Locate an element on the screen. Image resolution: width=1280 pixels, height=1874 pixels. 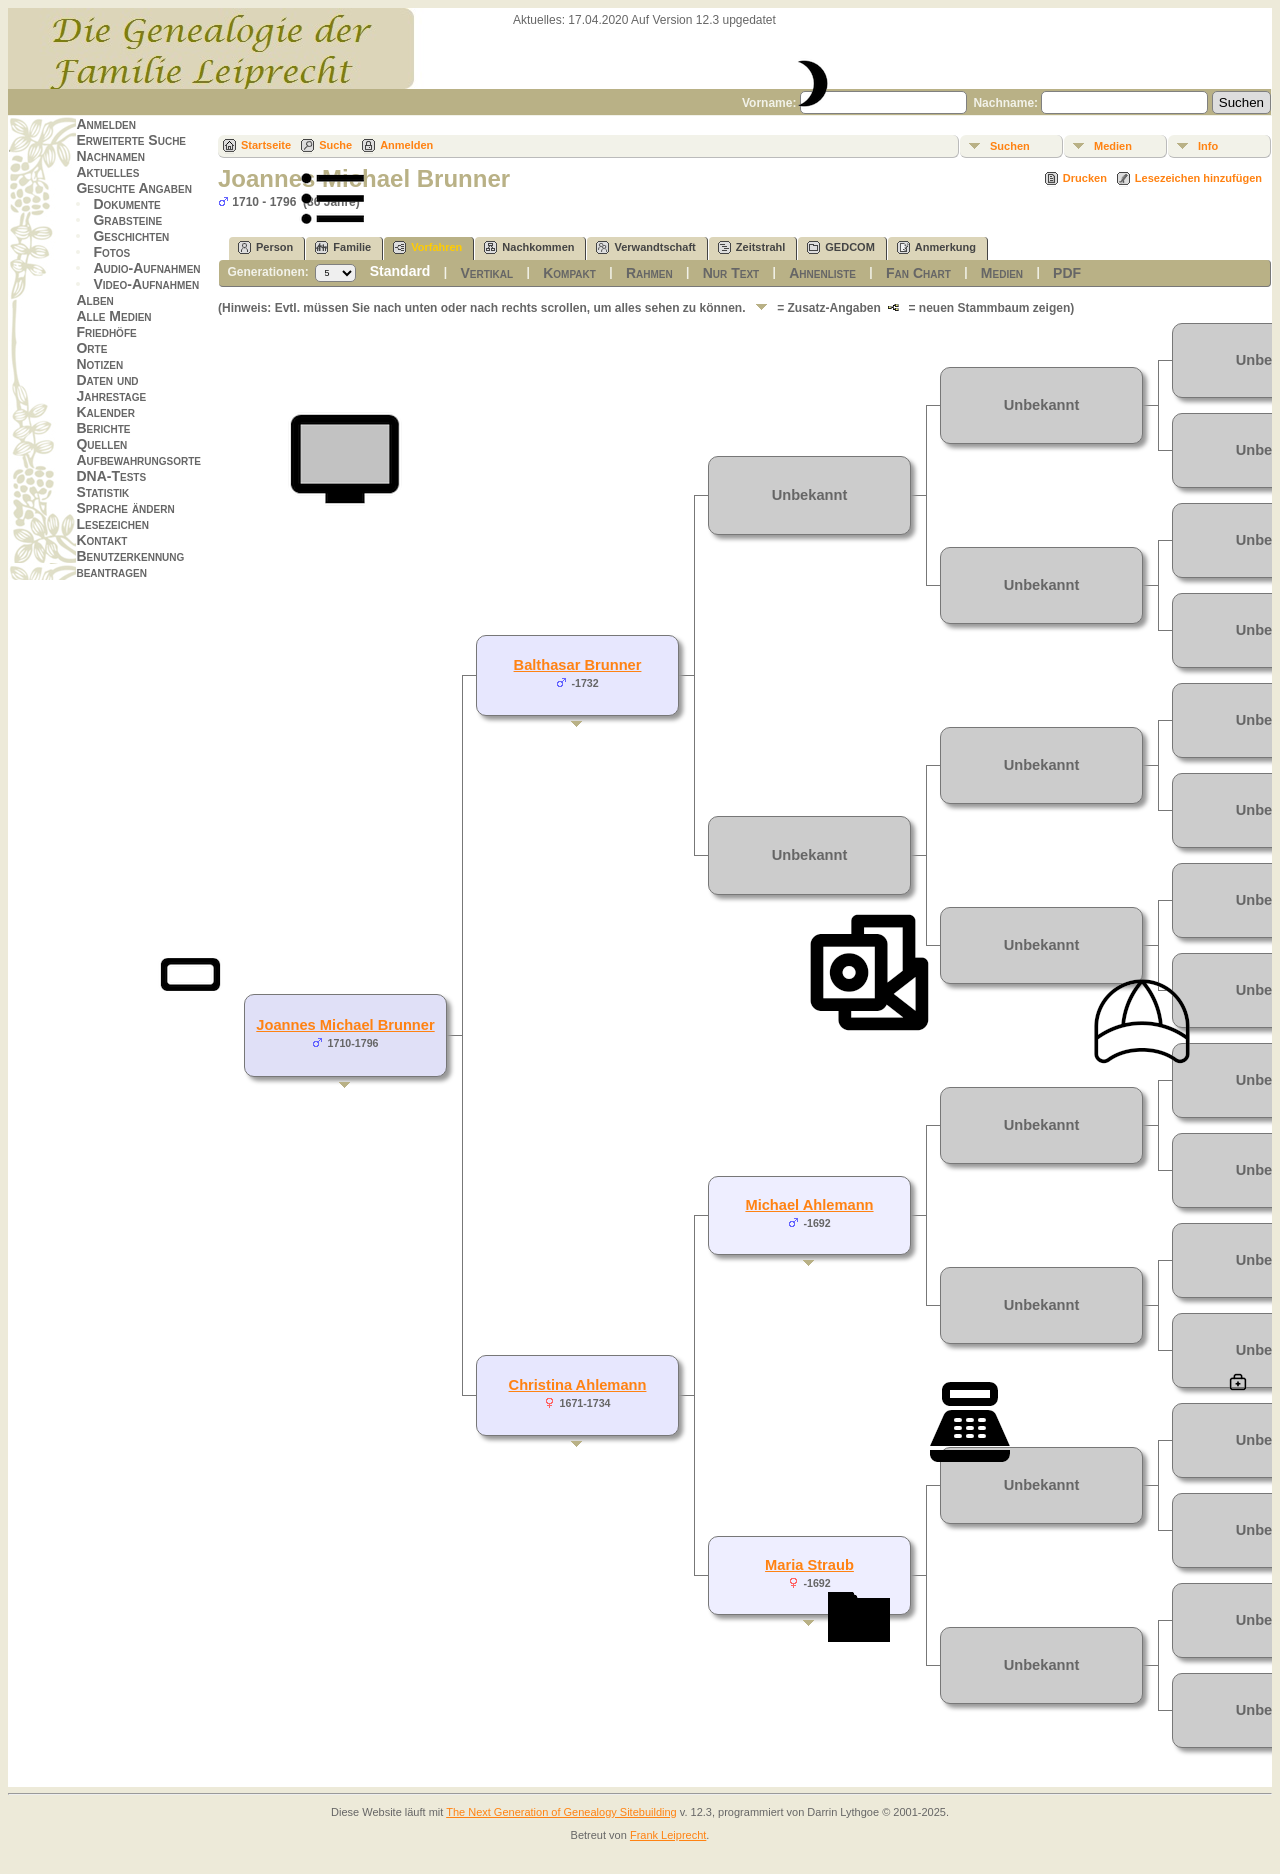
toggle dark mode or night theme is located at coordinates (811, 83).